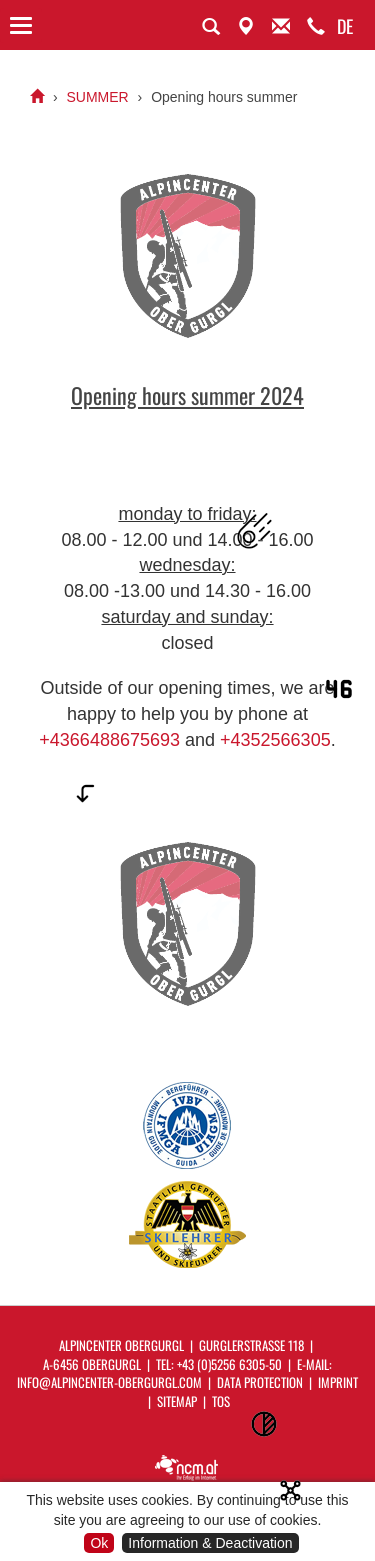  Describe the element at coordinates (86, 793) in the screenshot. I see `go back and down in navigation` at that location.